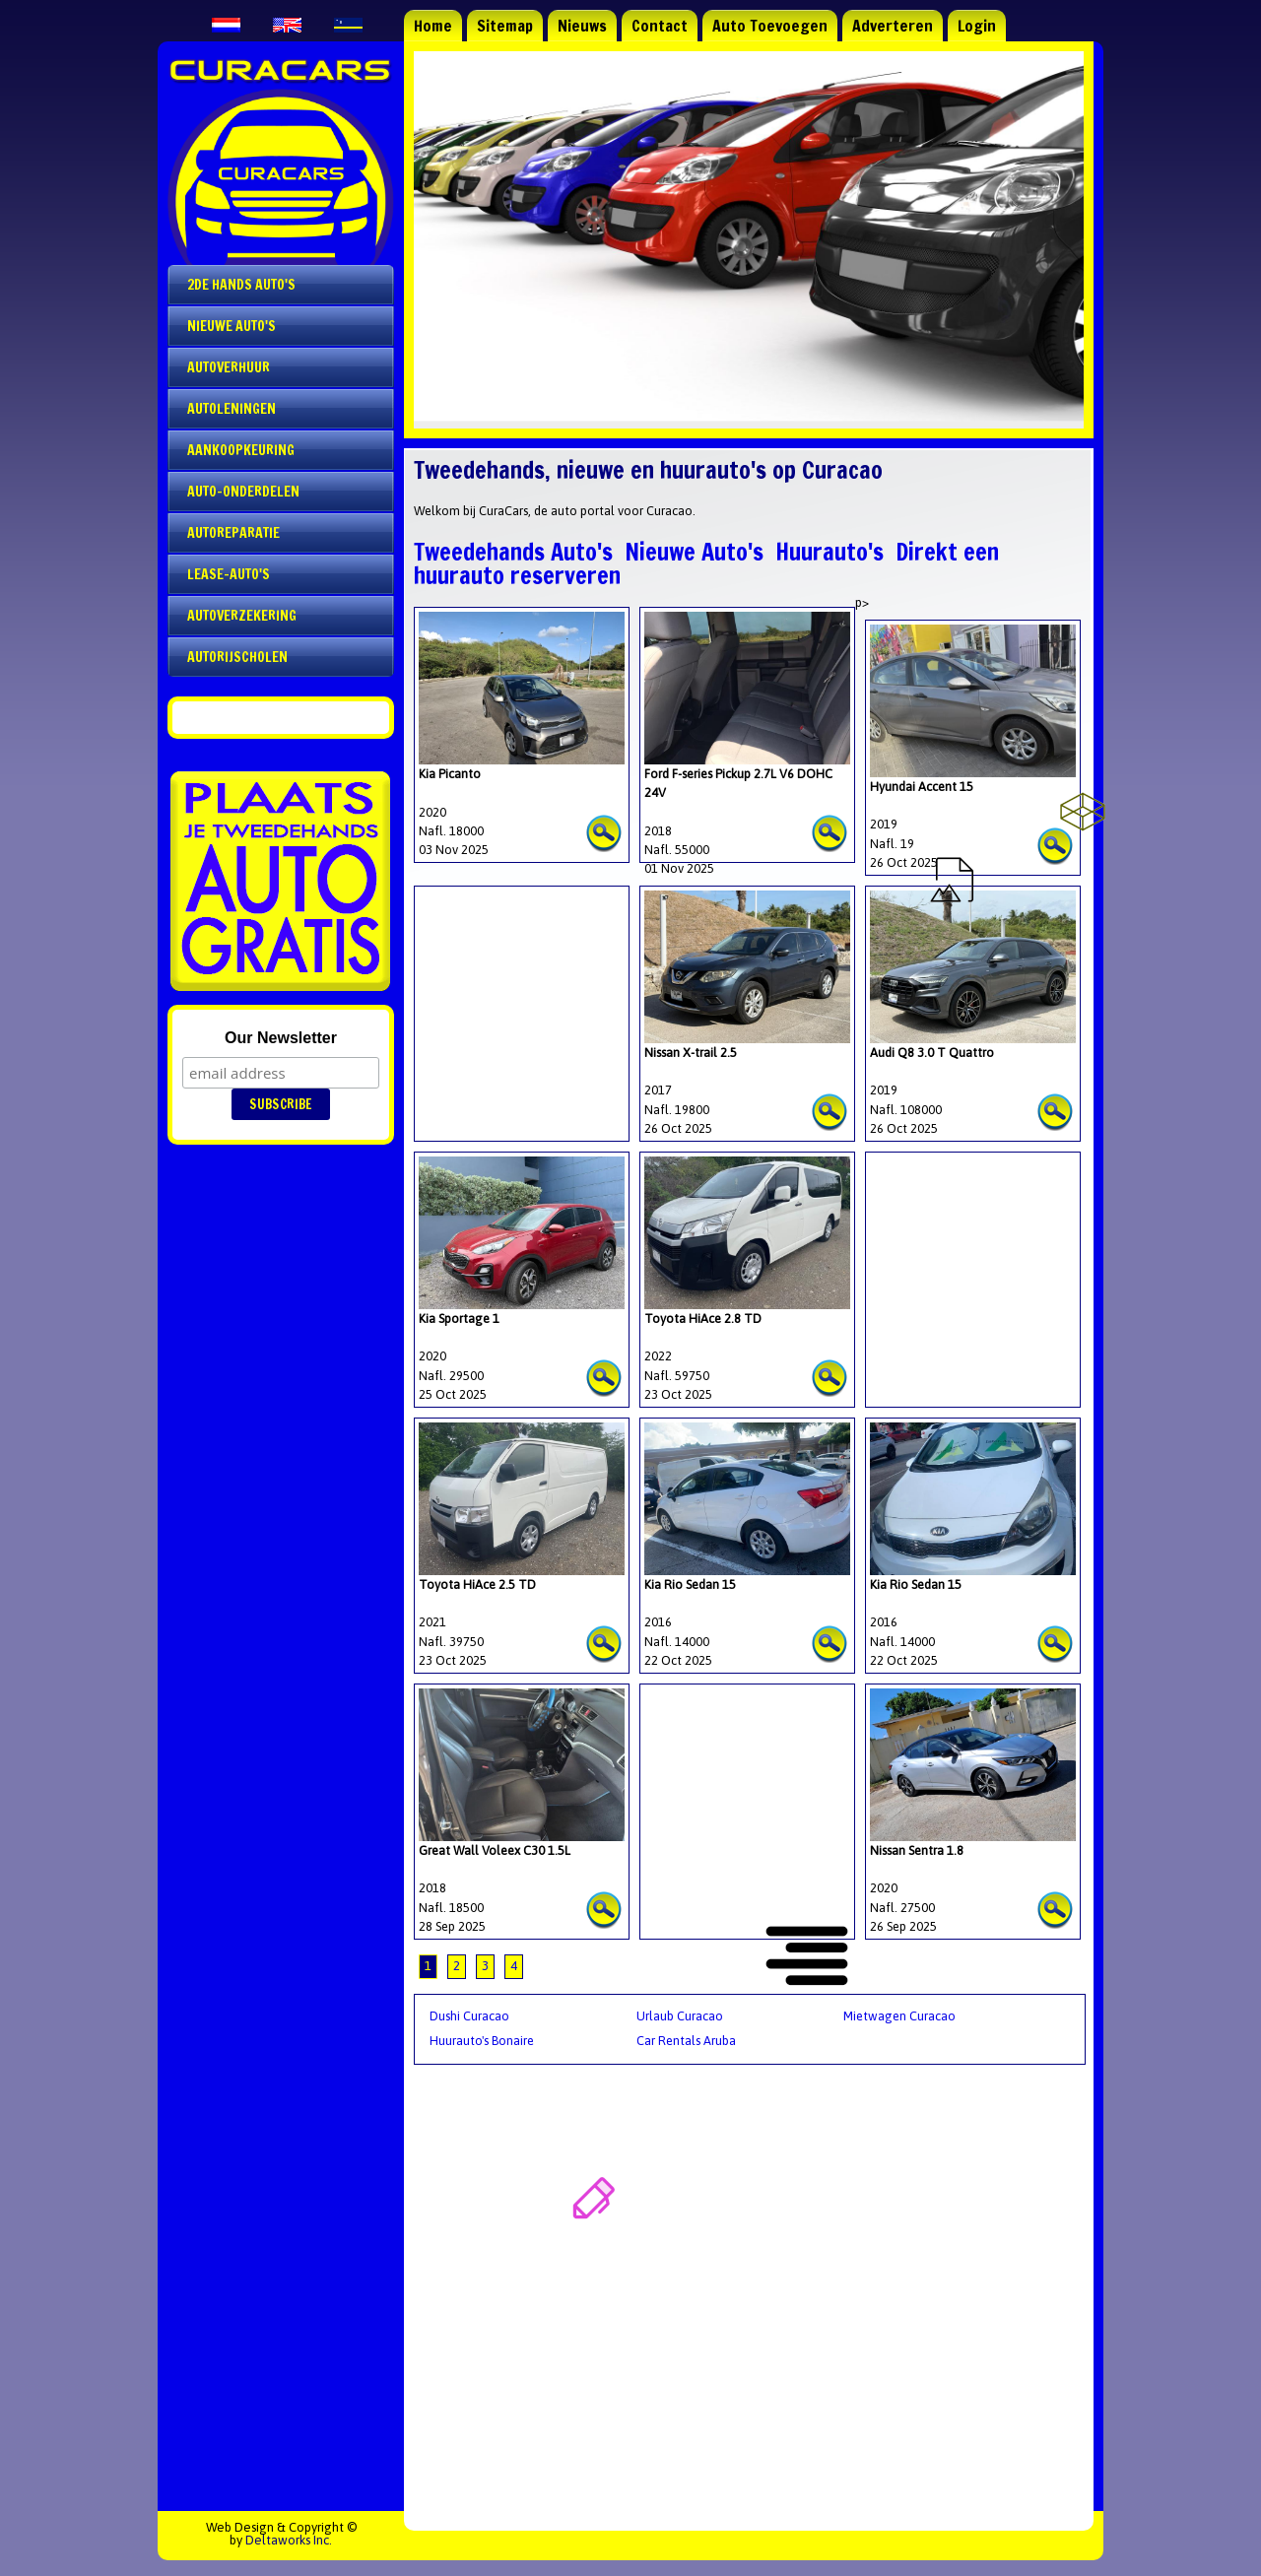 This screenshot has width=1261, height=2576. Describe the element at coordinates (807, 1957) in the screenshot. I see `align text to the right` at that location.